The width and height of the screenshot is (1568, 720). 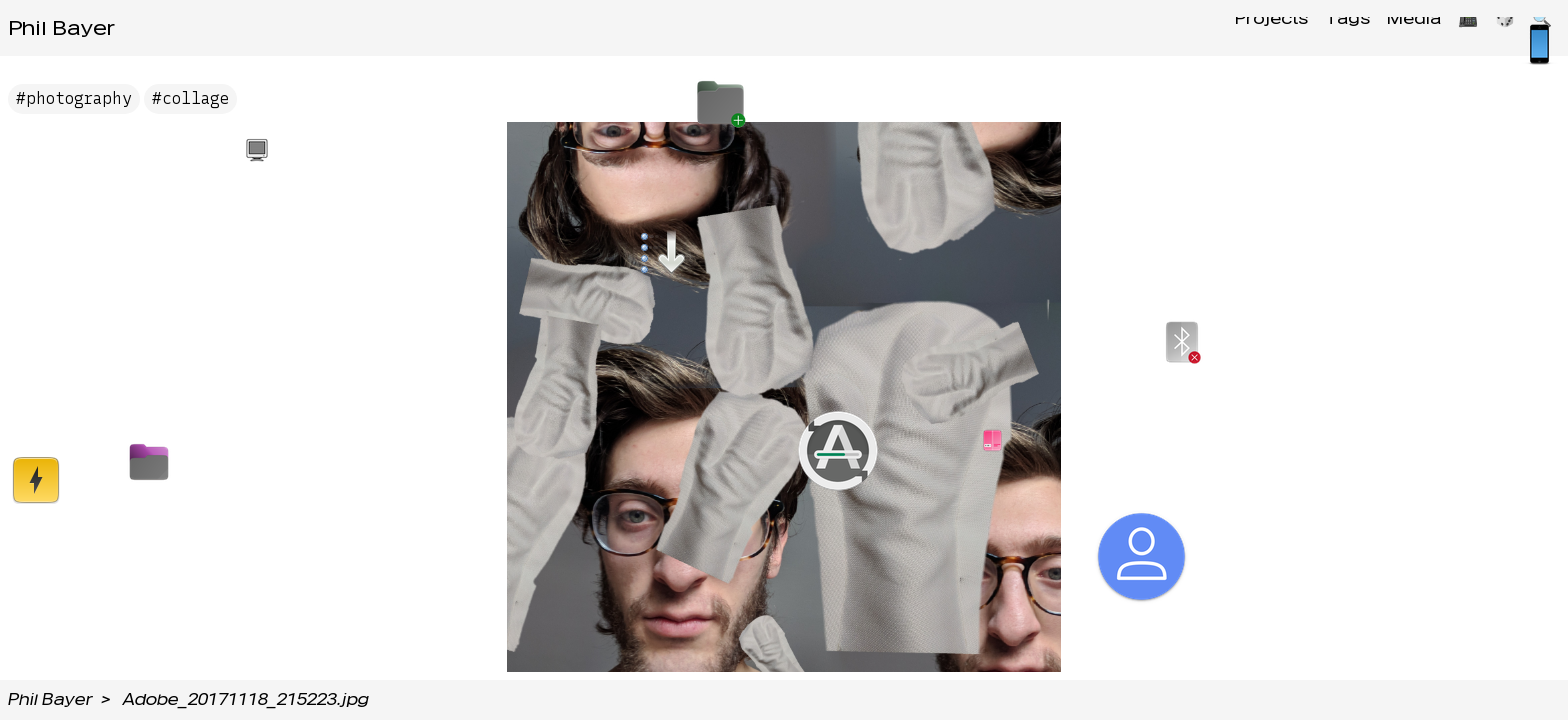 I want to click on access power and battery settings, so click(x=36, y=480).